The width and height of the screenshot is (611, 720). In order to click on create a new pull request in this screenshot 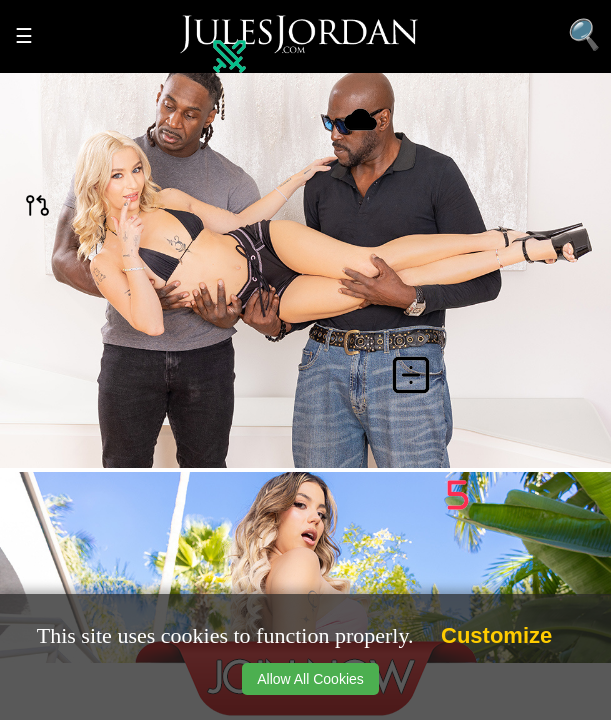, I will do `click(37, 205)`.